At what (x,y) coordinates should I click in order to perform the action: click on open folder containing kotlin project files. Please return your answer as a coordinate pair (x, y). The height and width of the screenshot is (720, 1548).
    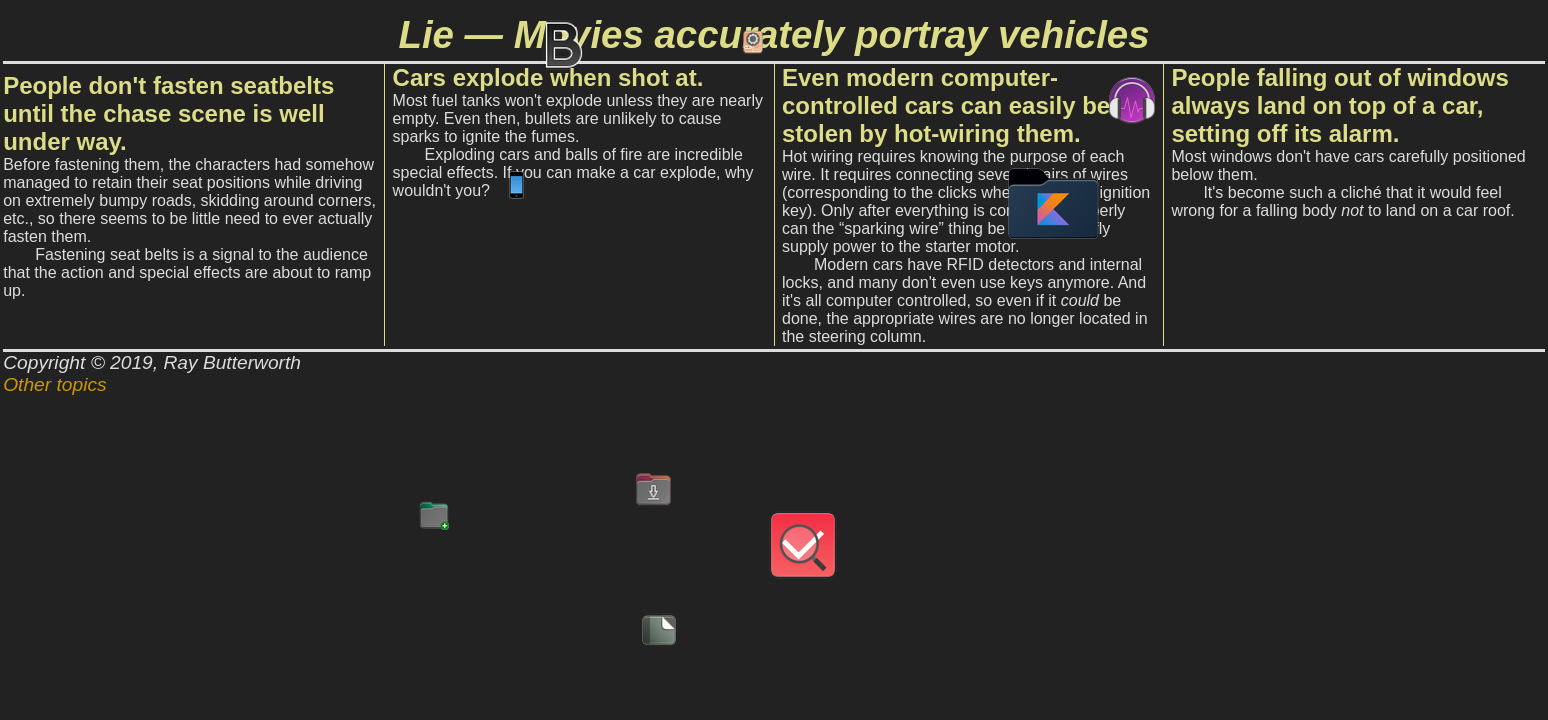
    Looking at the image, I should click on (1053, 206).